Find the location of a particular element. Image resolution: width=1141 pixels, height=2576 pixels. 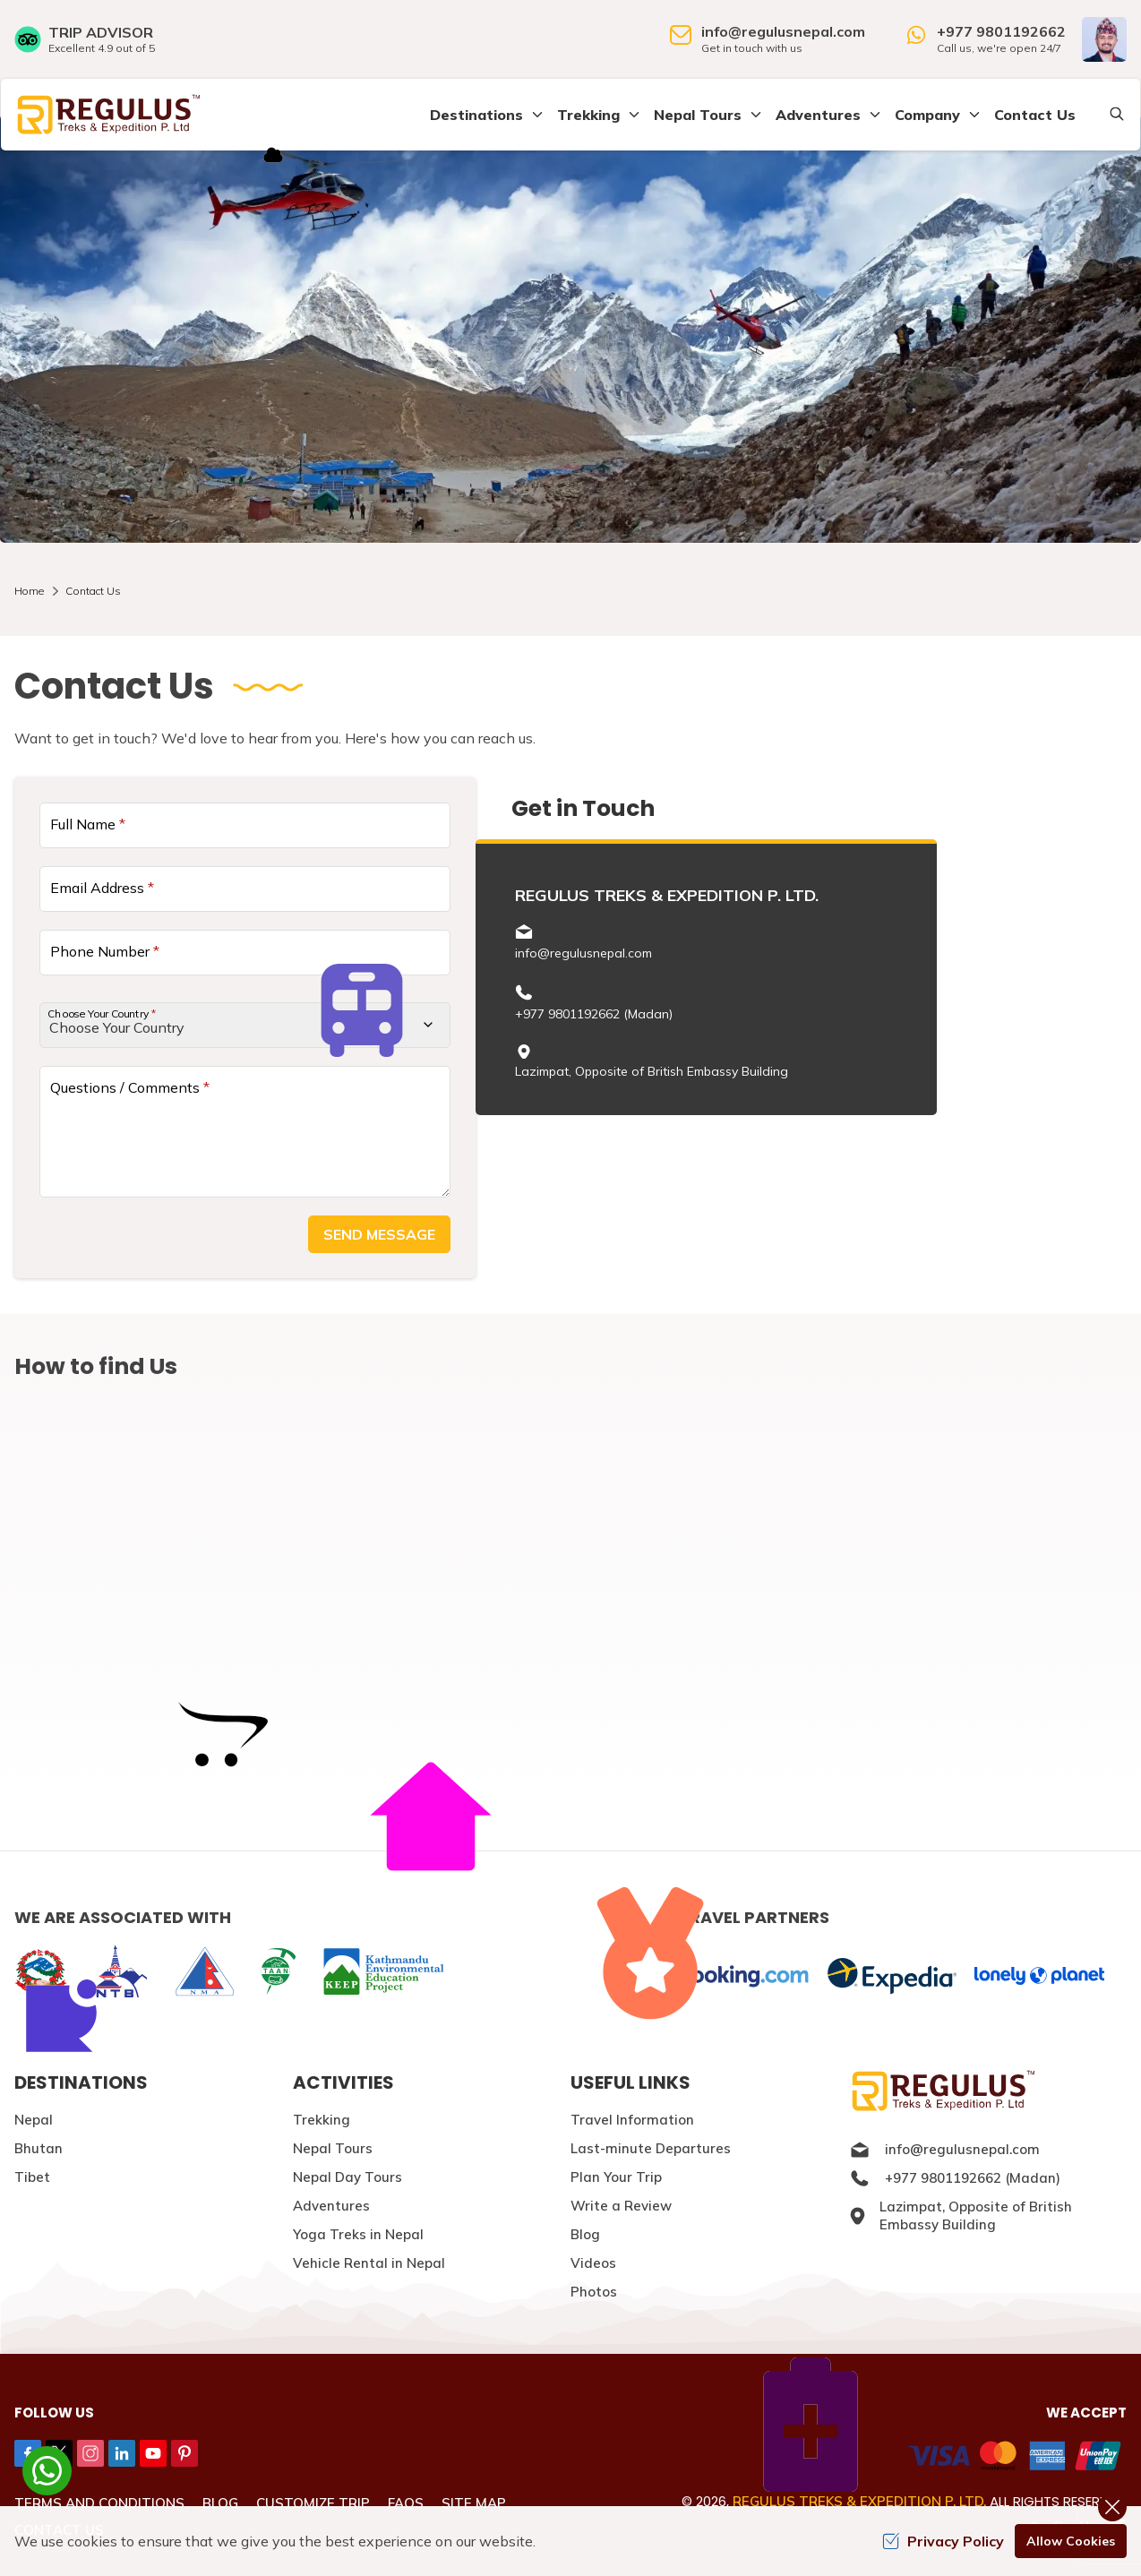

enable battery saver mode is located at coordinates (811, 2425).